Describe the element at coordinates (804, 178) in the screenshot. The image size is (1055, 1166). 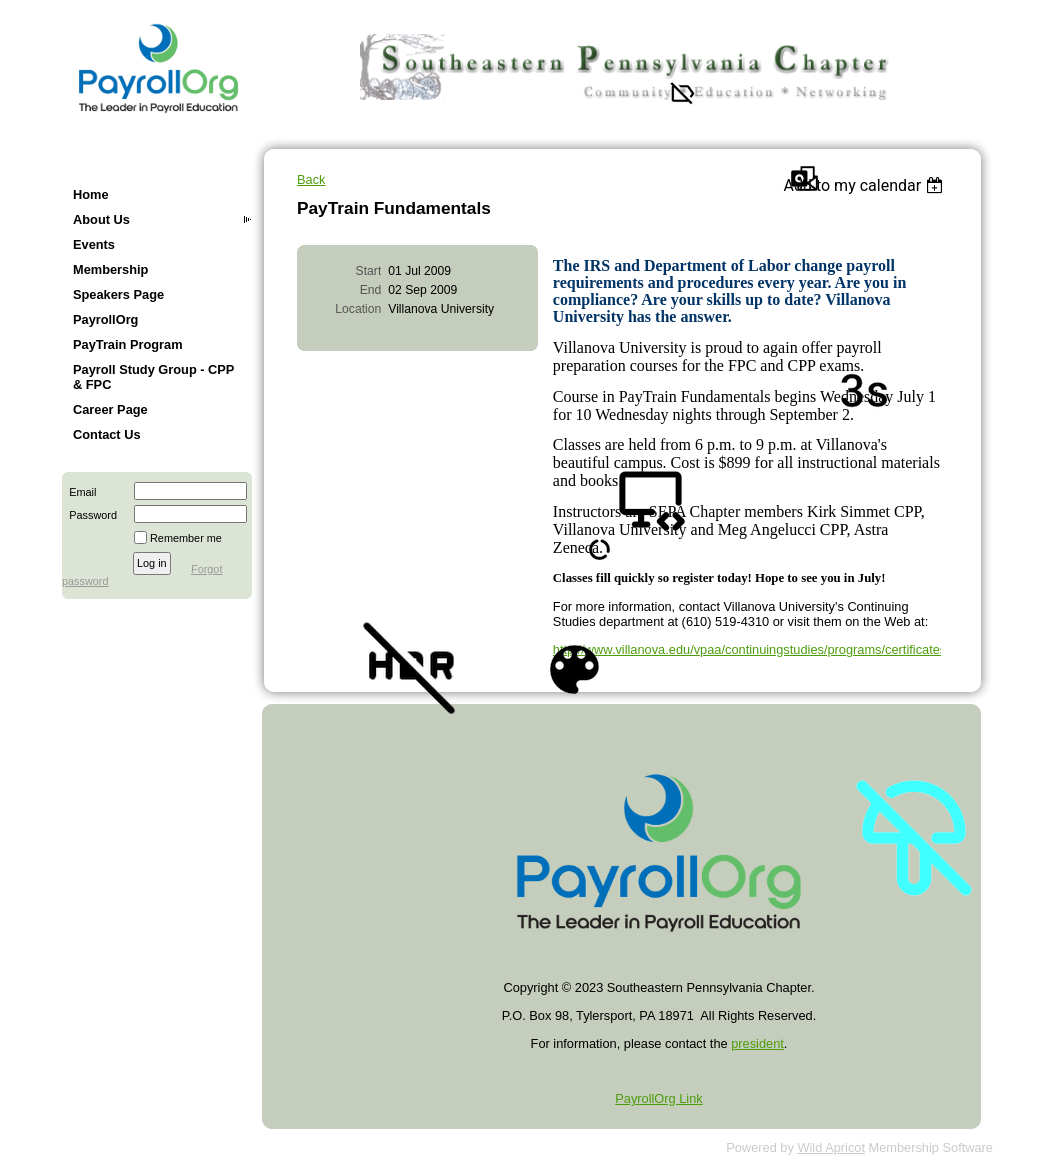
I see `open Microsoft Outlook email app` at that location.